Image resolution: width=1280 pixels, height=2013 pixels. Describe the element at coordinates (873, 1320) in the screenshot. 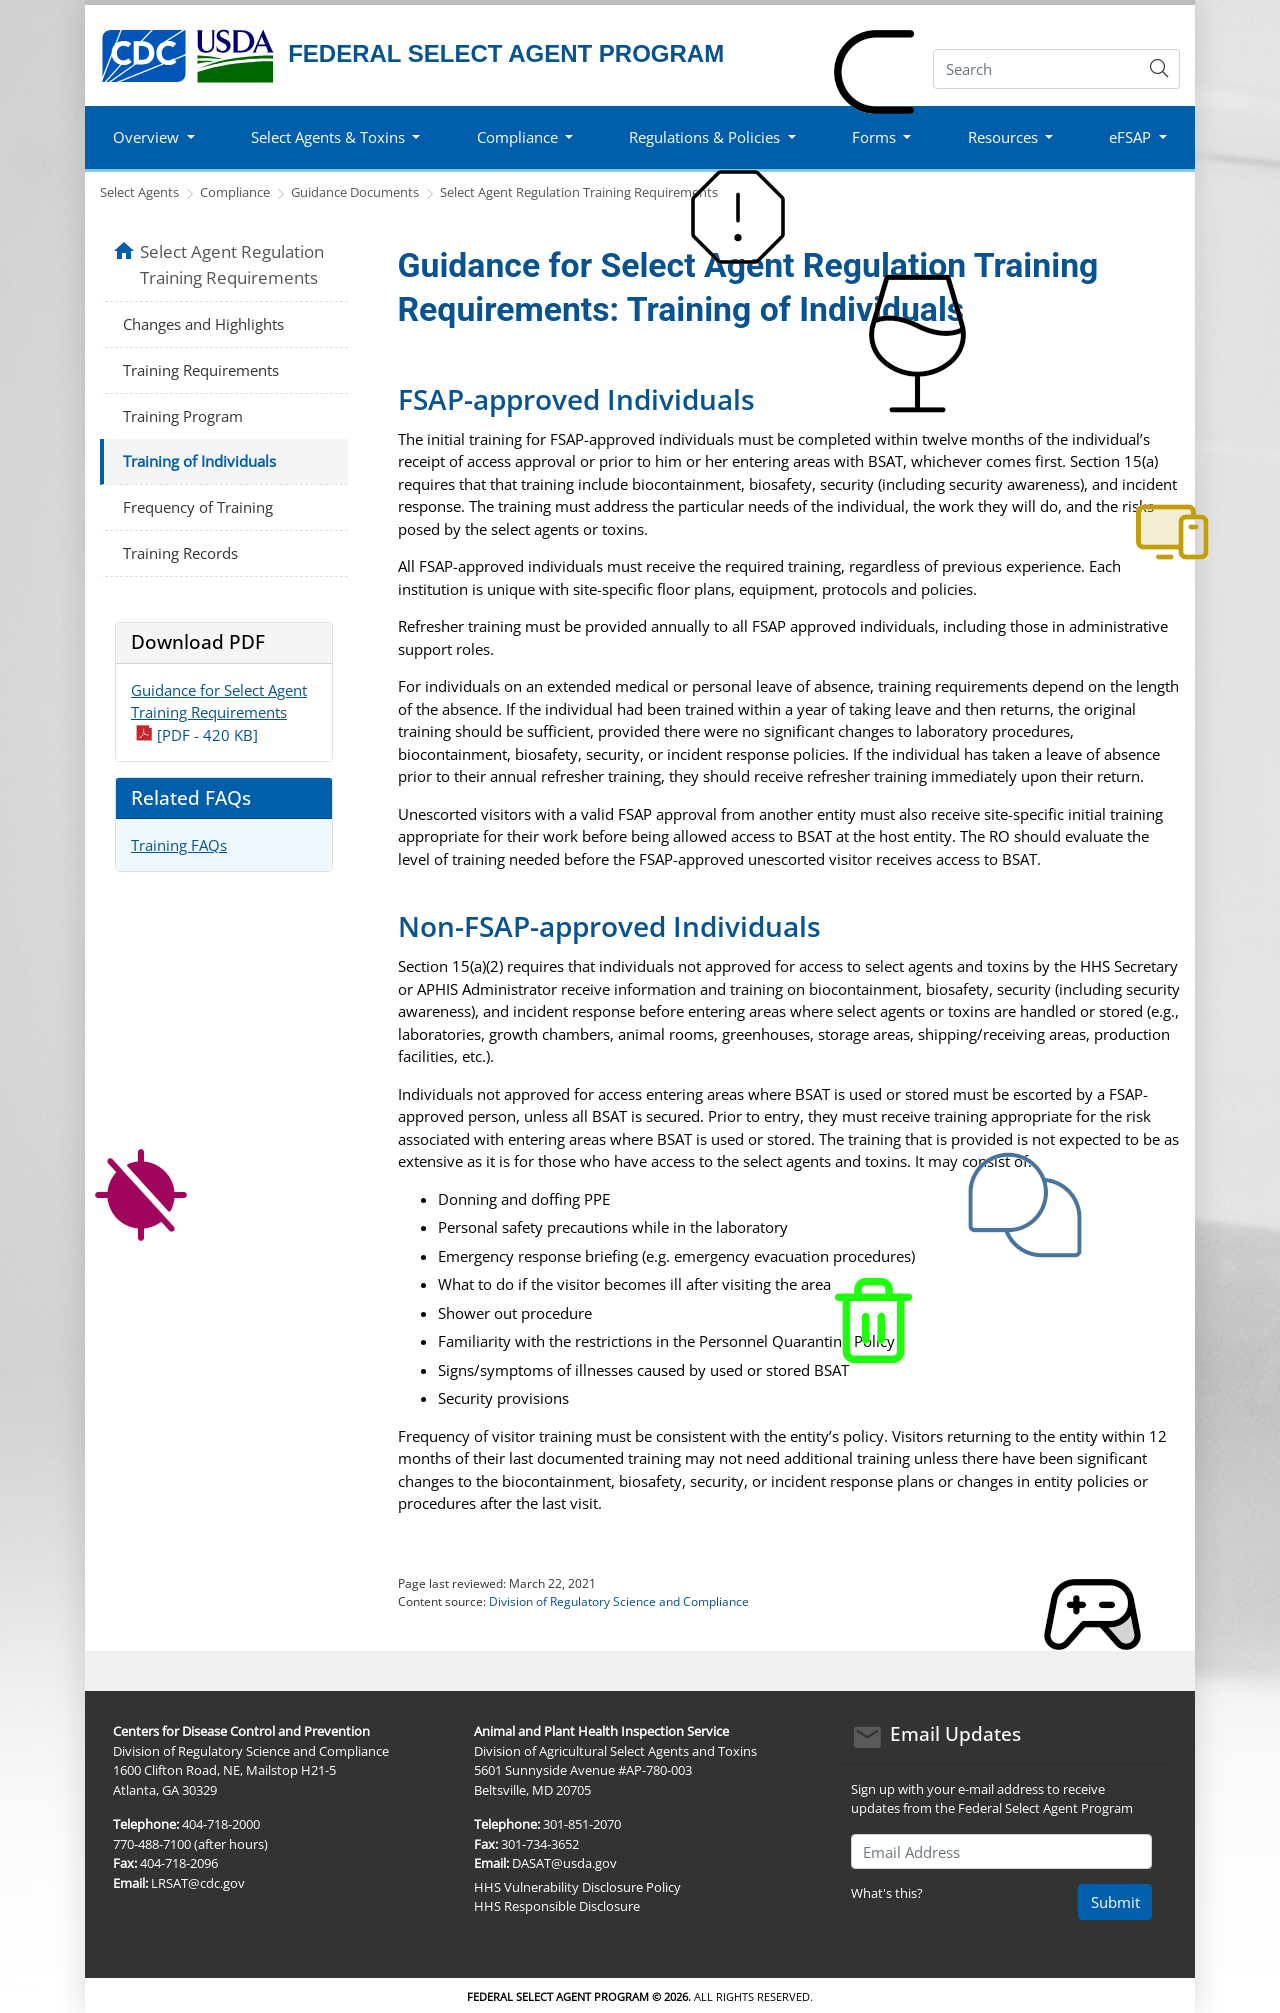

I see `delete this item` at that location.